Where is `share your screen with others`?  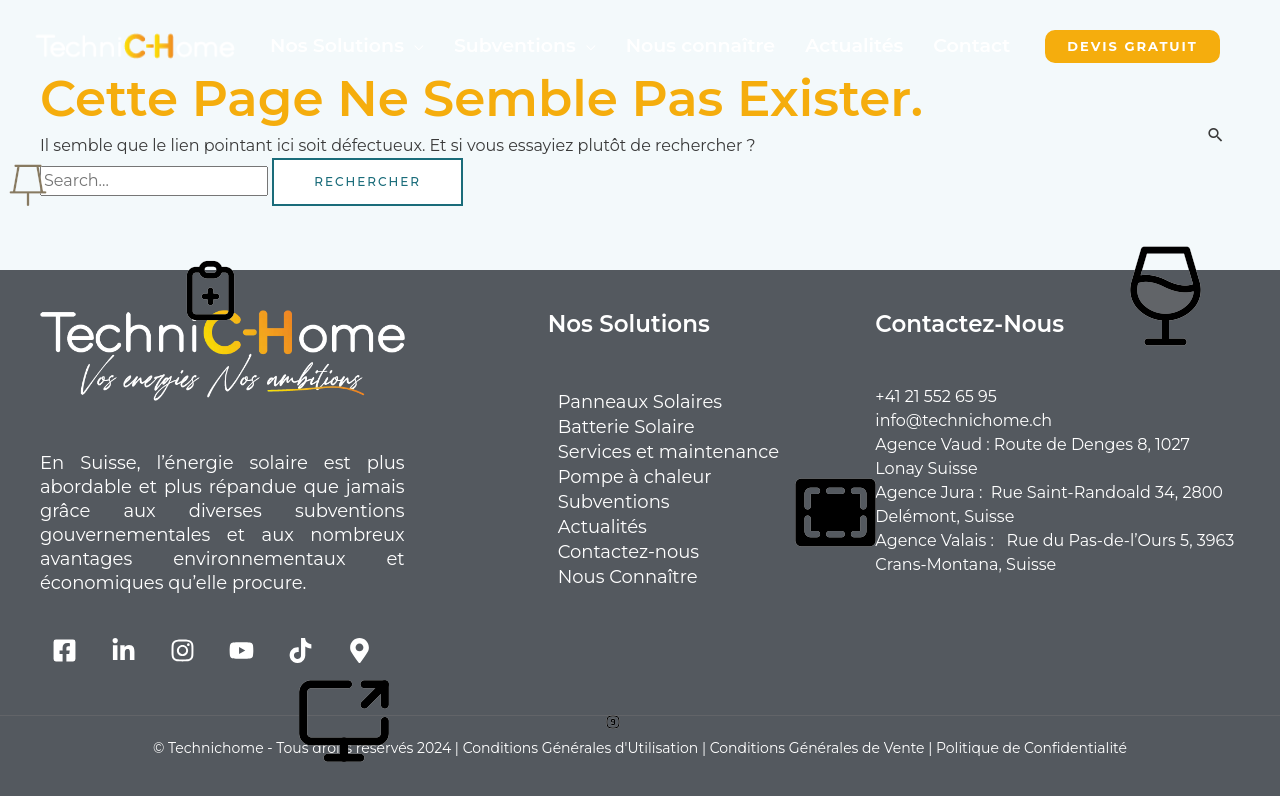
share your screen with others is located at coordinates (344, 721).